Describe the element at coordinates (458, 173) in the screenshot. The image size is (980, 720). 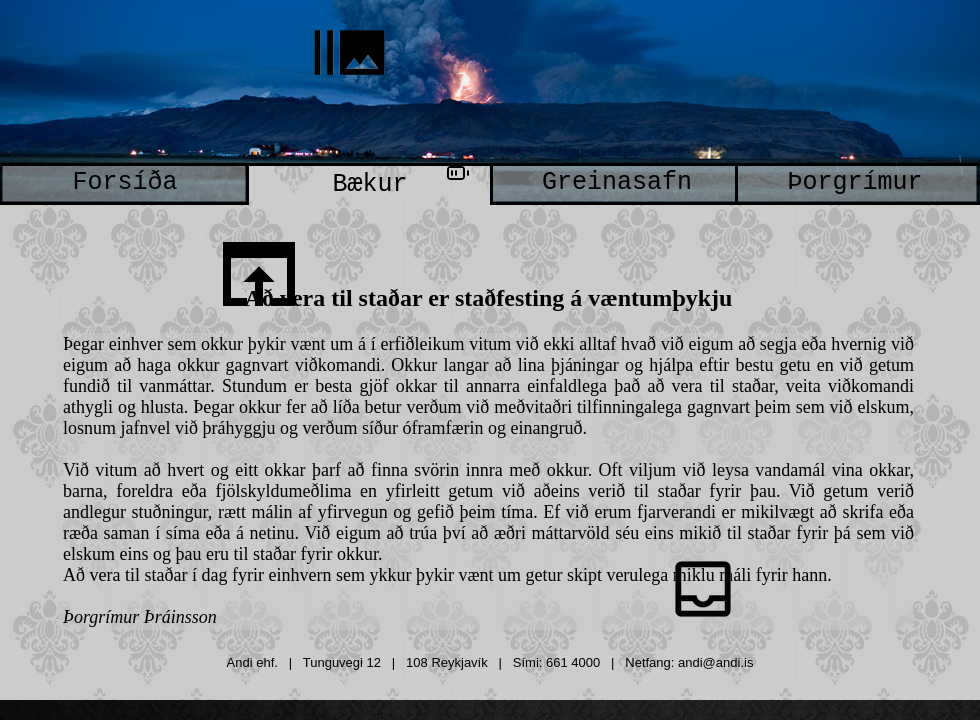
I see `indicates medium battery level` at that location.